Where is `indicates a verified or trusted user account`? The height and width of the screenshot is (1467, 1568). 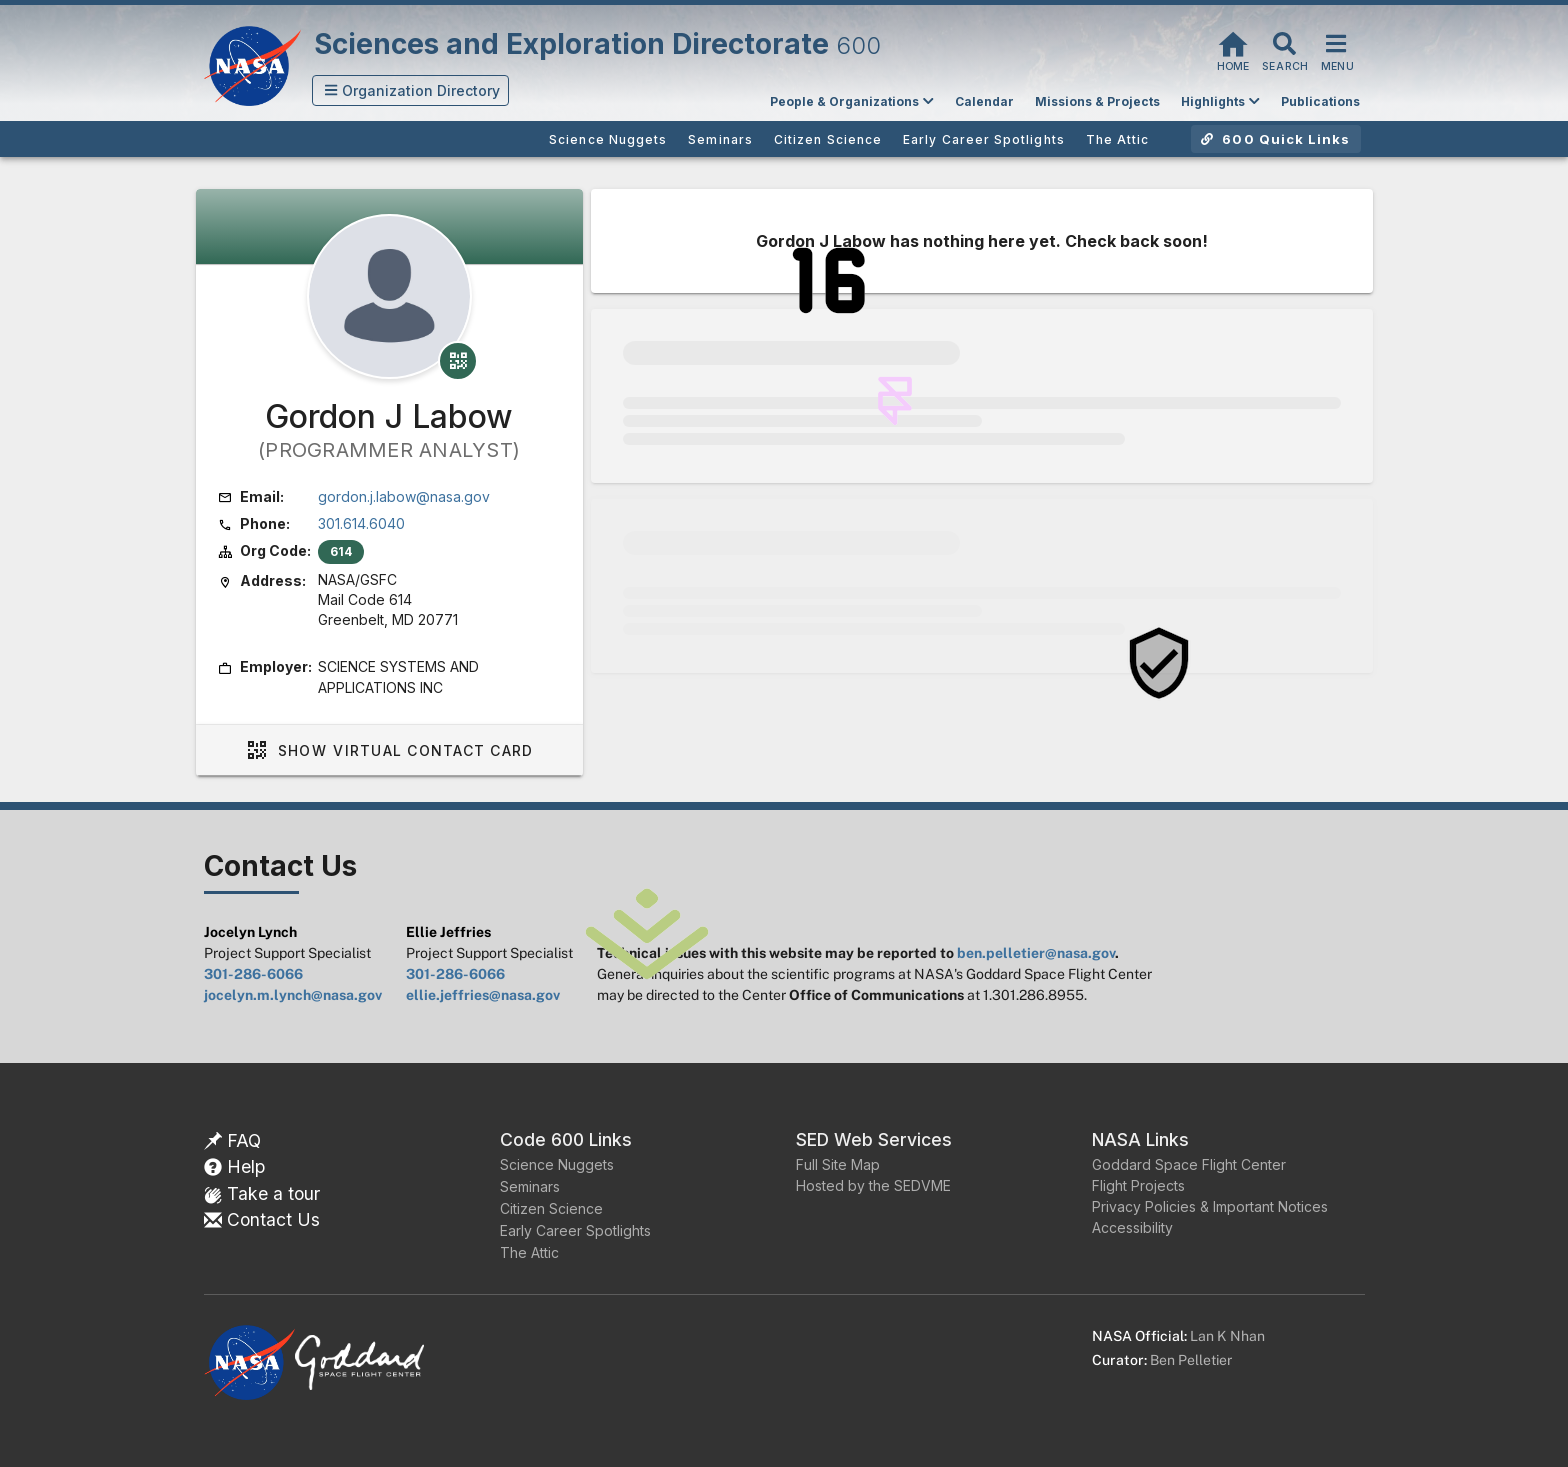 indicates a verified or trusted user account is located at coordinates (1159, 663).